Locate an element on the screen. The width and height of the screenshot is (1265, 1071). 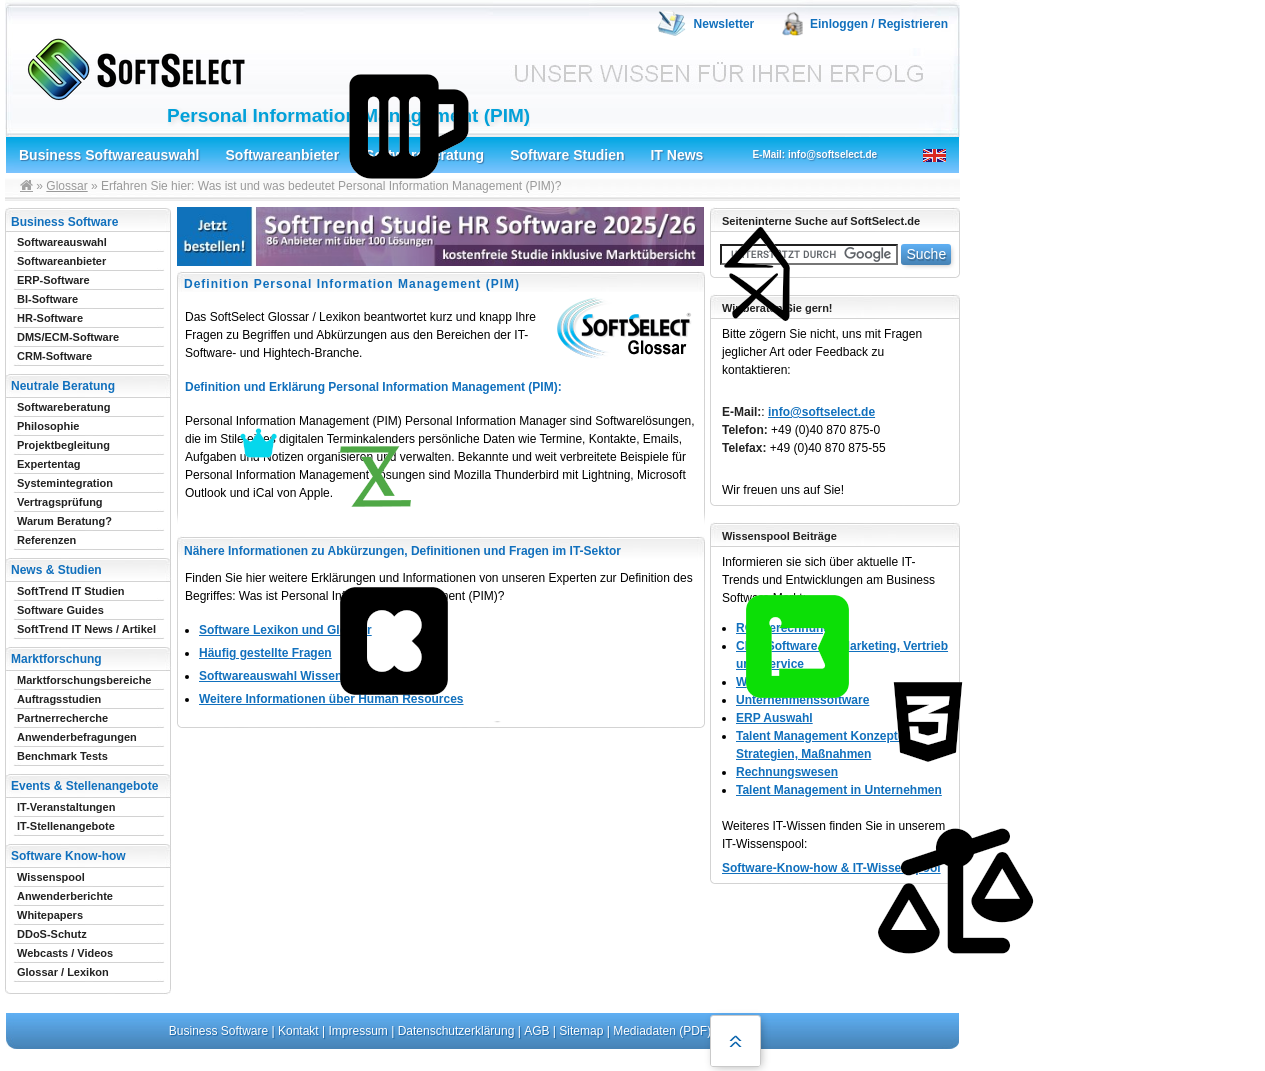
tuxedo computers brand logo is located at coordinates (375, 476).